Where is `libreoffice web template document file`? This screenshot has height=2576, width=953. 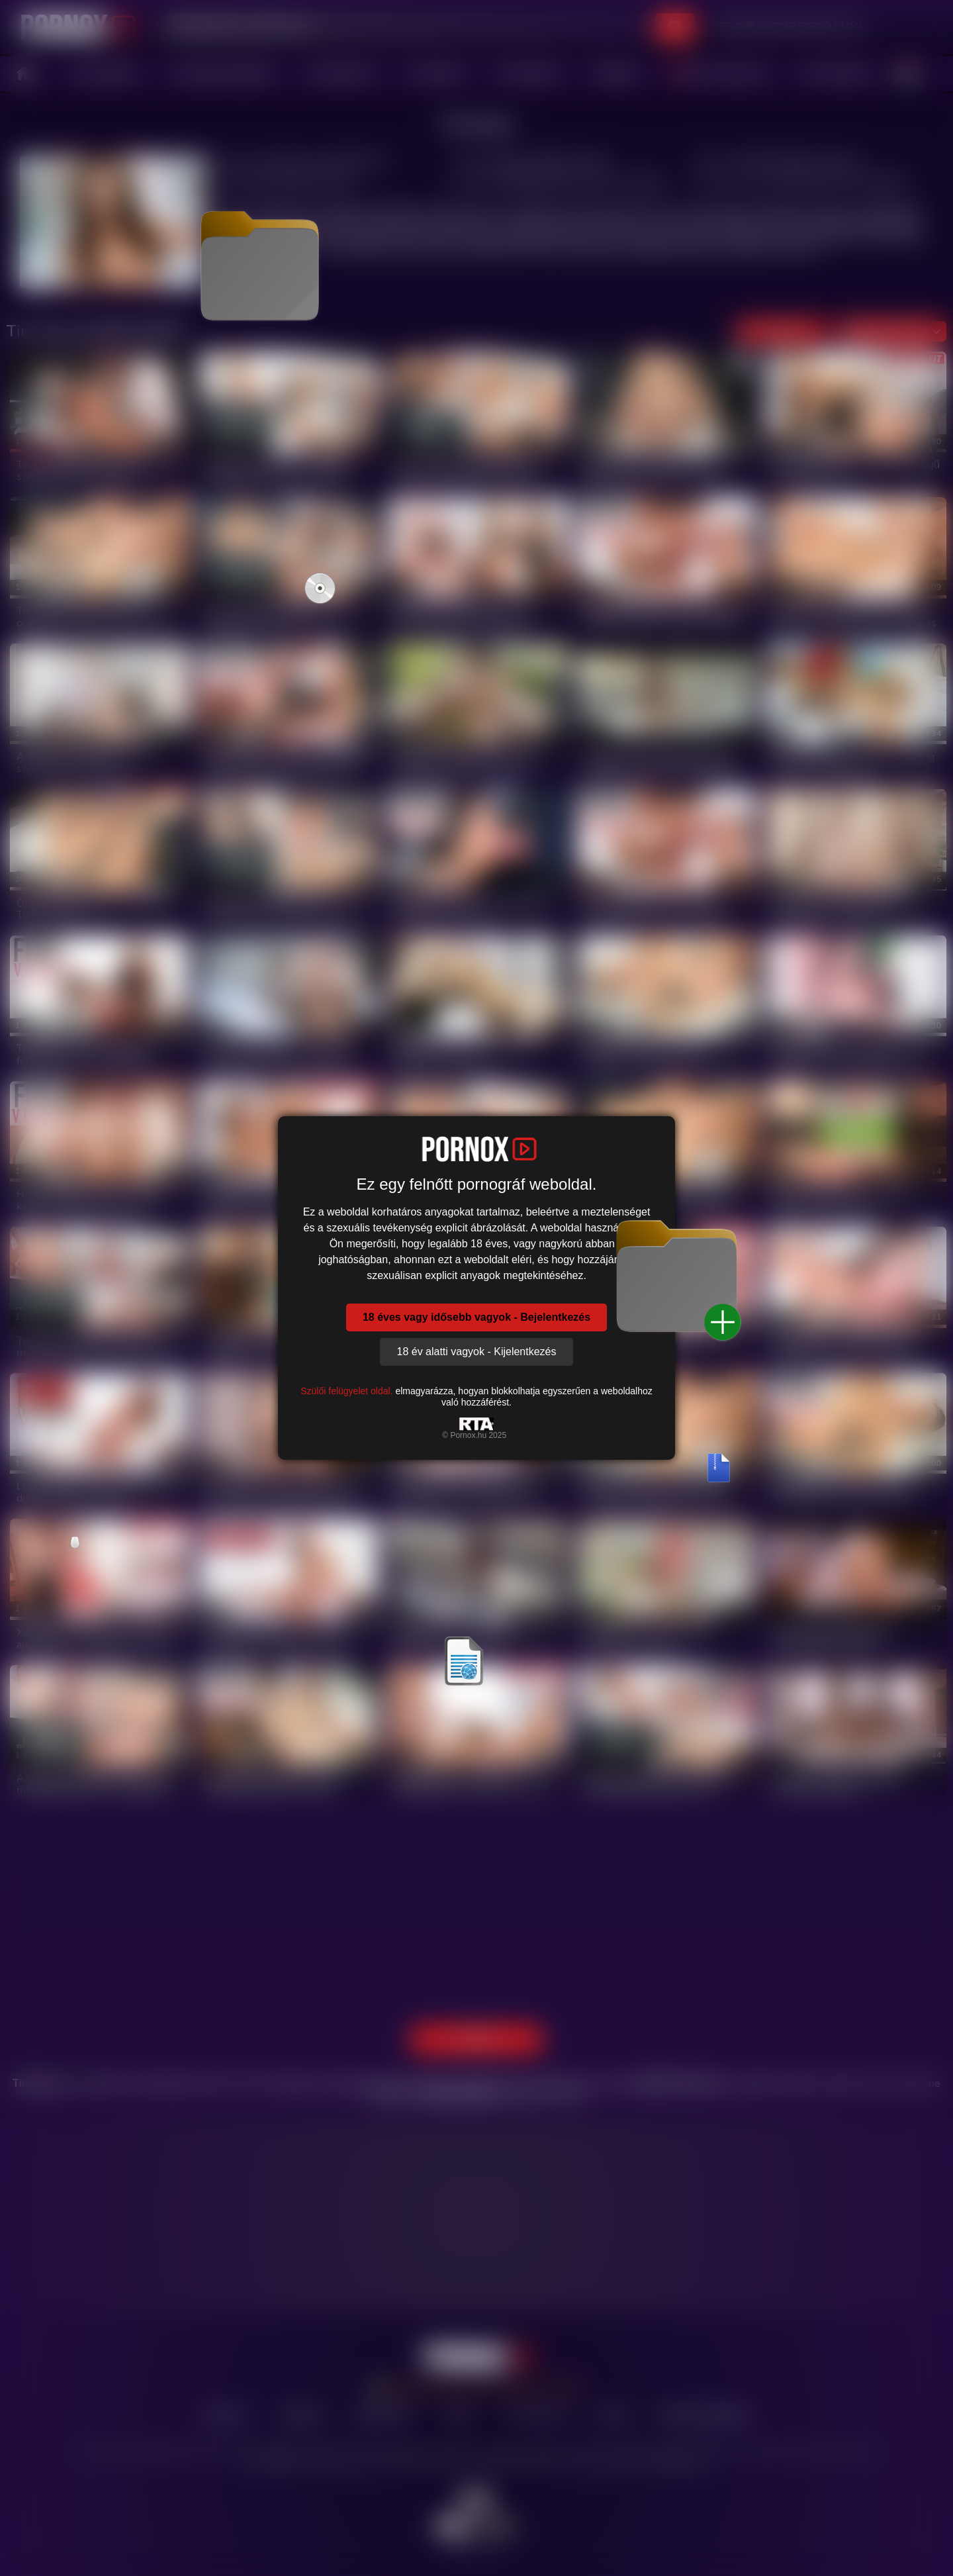 libreoffice web template document file is located at coordinates (464, 1661).